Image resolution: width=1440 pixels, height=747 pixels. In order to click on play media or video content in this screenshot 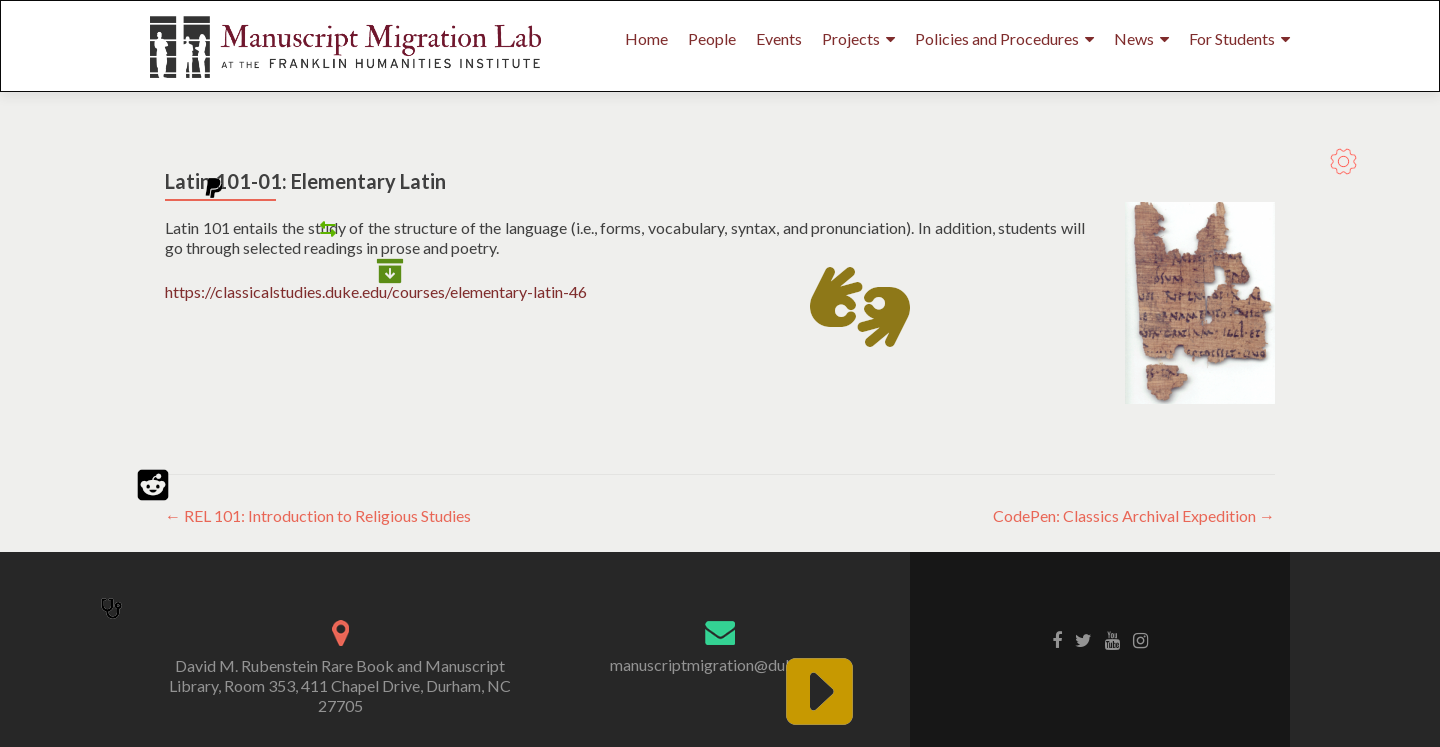, I will do `click(819, 691)`.